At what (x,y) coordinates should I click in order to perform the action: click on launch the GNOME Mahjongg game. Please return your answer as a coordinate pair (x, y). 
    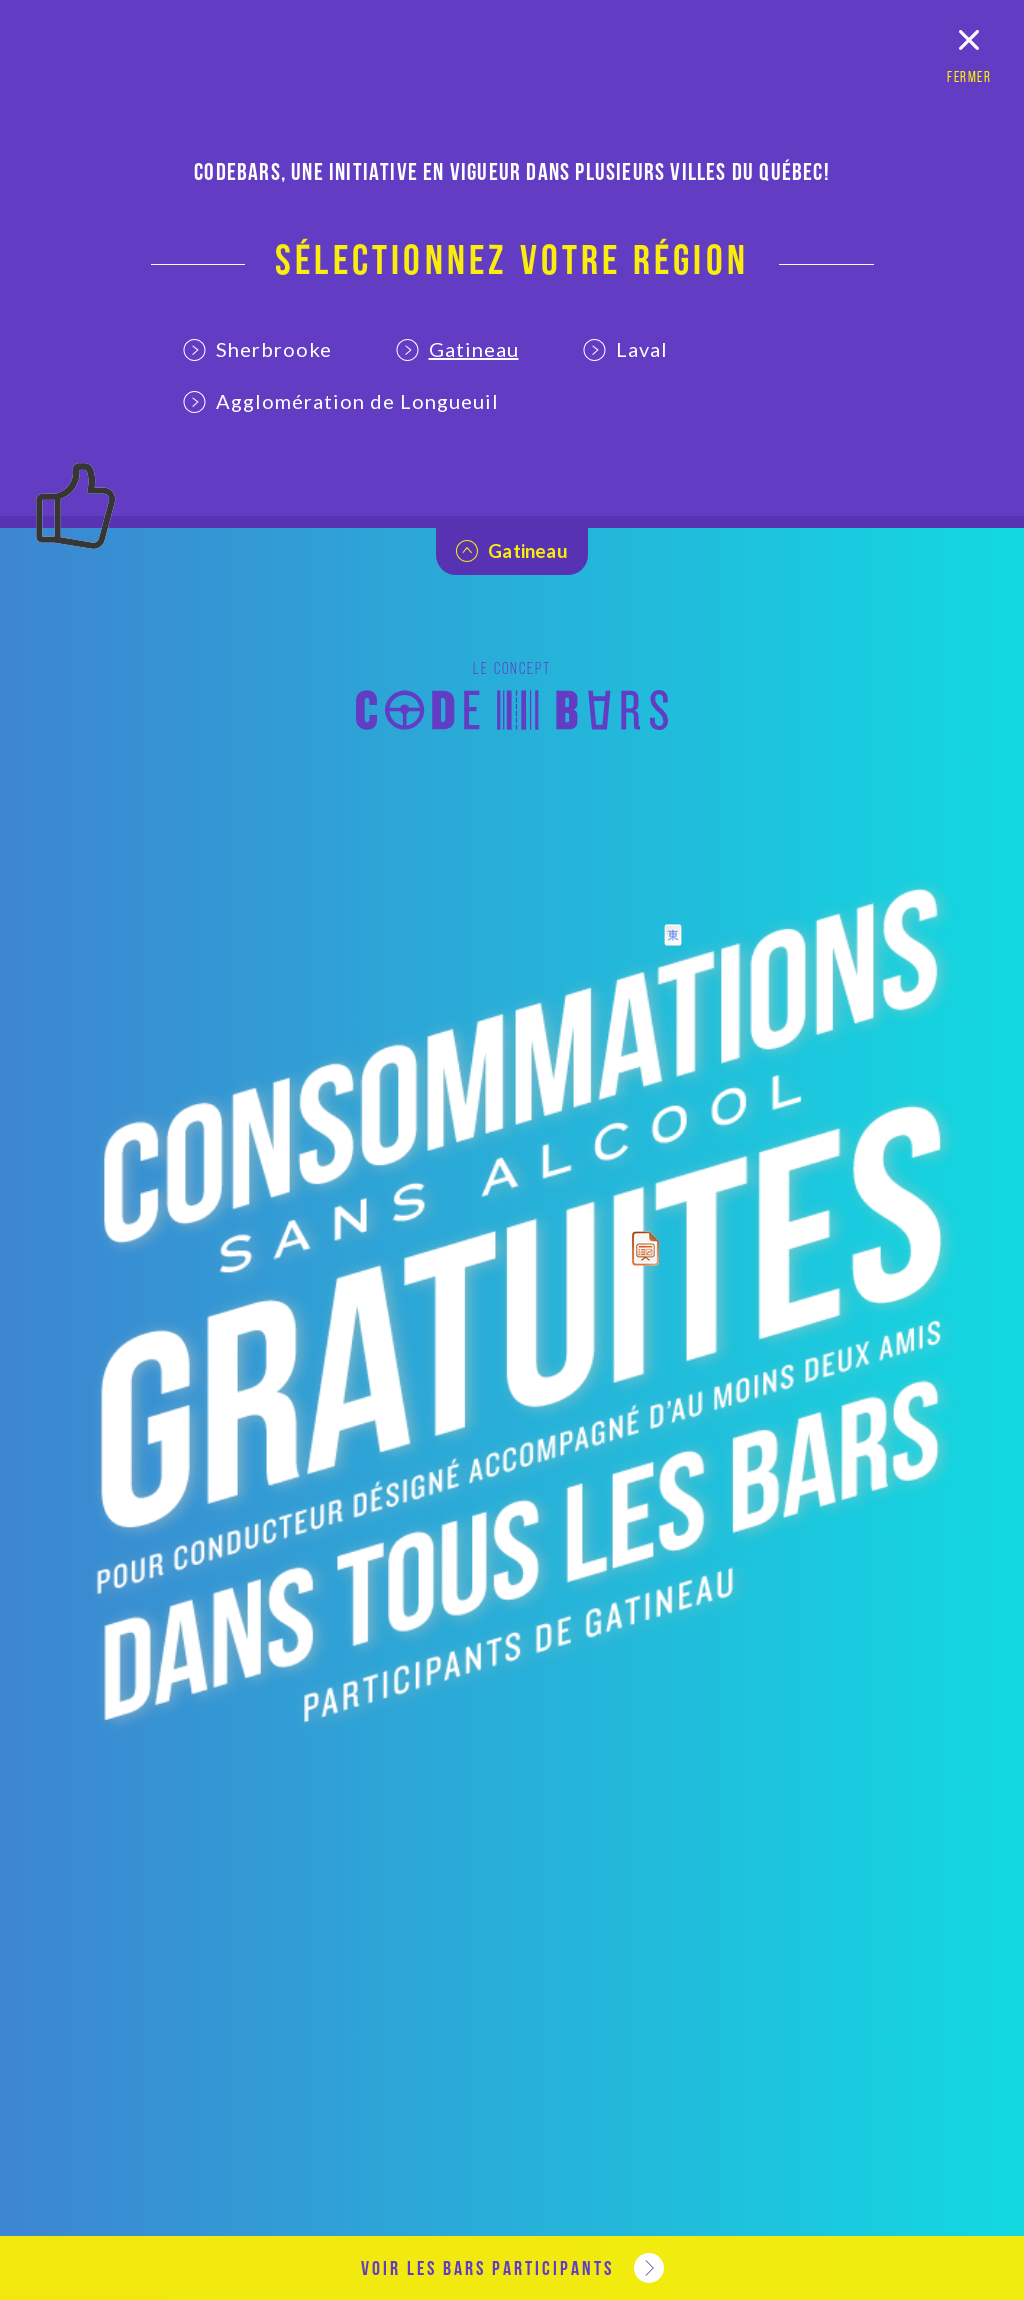
    Looking at the image, I should click on (673, 935).